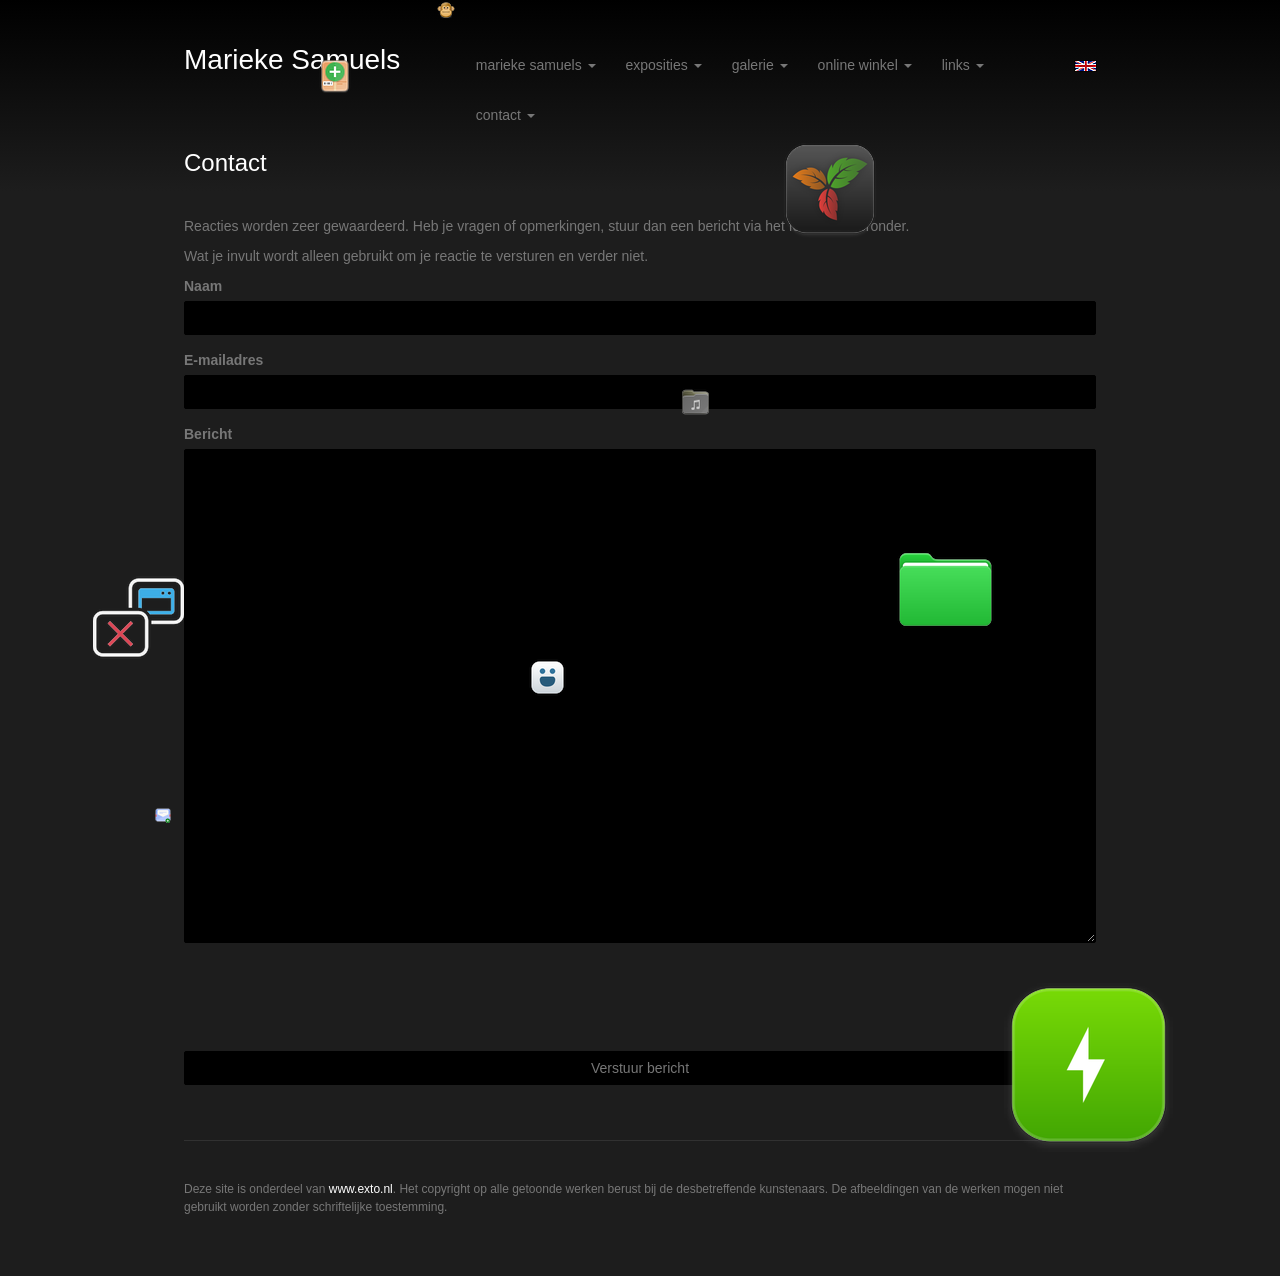  What do you see at coordinates (1088, 1067) in the screenshot?
I see `access power management settings` at bounding box center [1088, 1067].